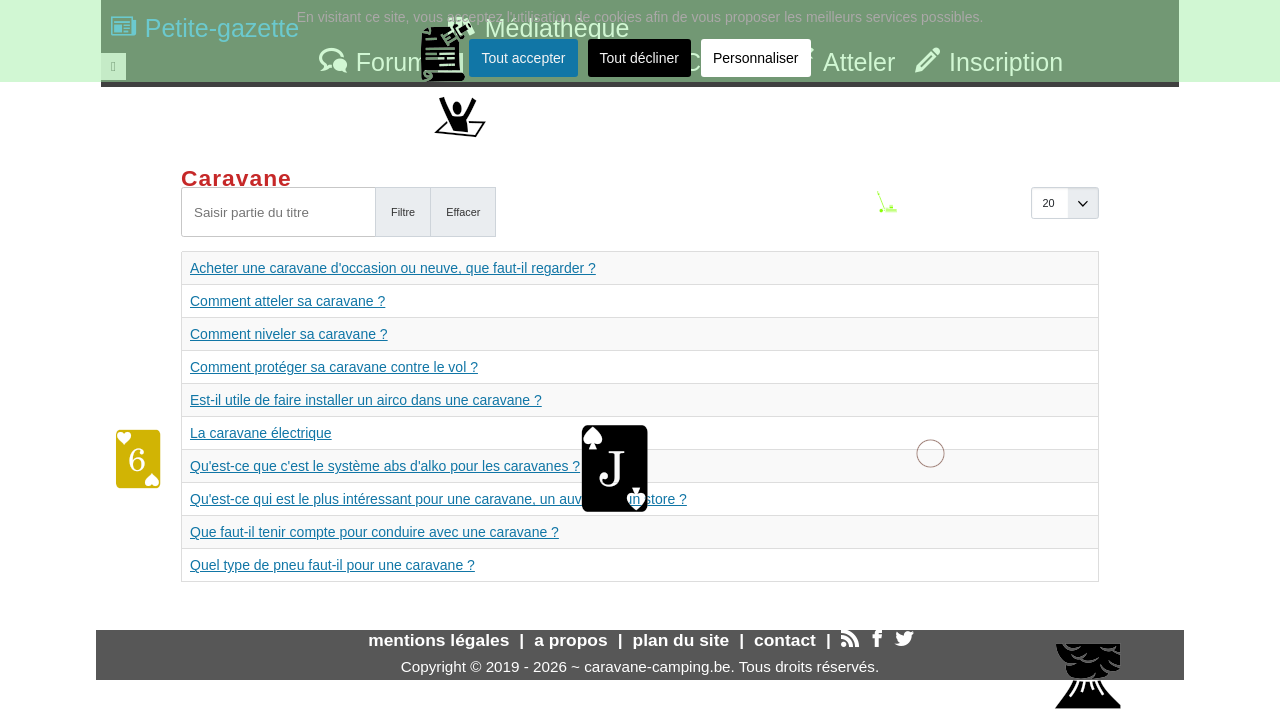 This screenshot has width=1280, height=720. What do you see at coordinates (138, 459) in the screenshot?
I see `six of hearts playing card` at bounding box center [138, 459].